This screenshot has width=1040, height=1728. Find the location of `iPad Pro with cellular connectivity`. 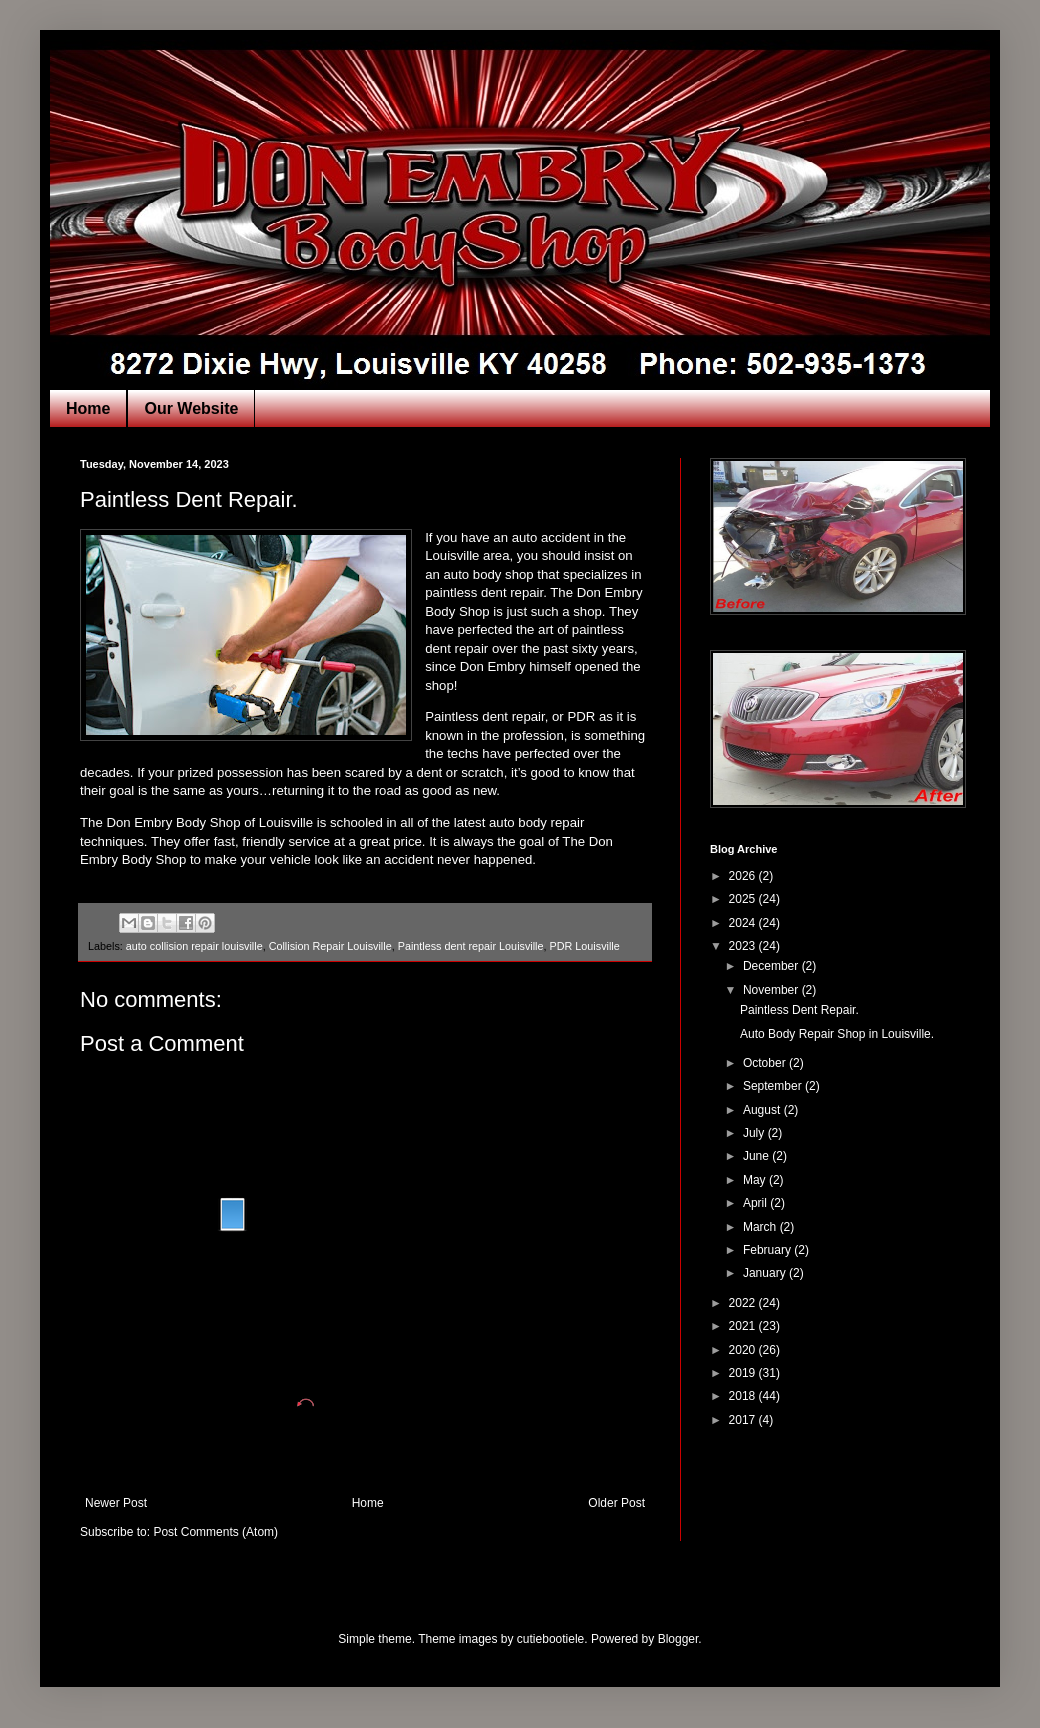

iPad Pro with cellular connectivity is located at coordinates (232, 1214).